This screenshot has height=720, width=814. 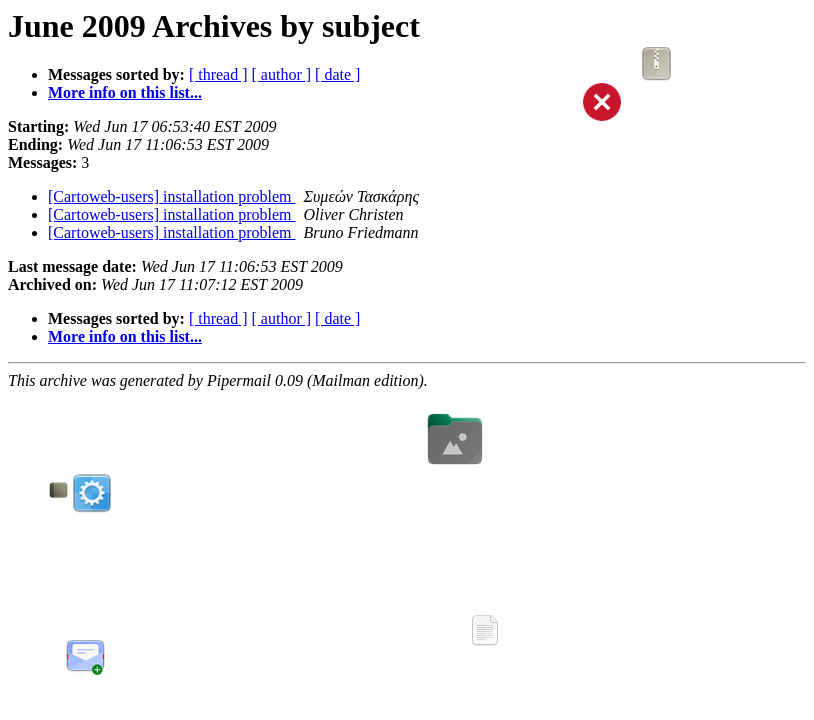 I want to click on compose a new email message, so click(x=85, y=655).